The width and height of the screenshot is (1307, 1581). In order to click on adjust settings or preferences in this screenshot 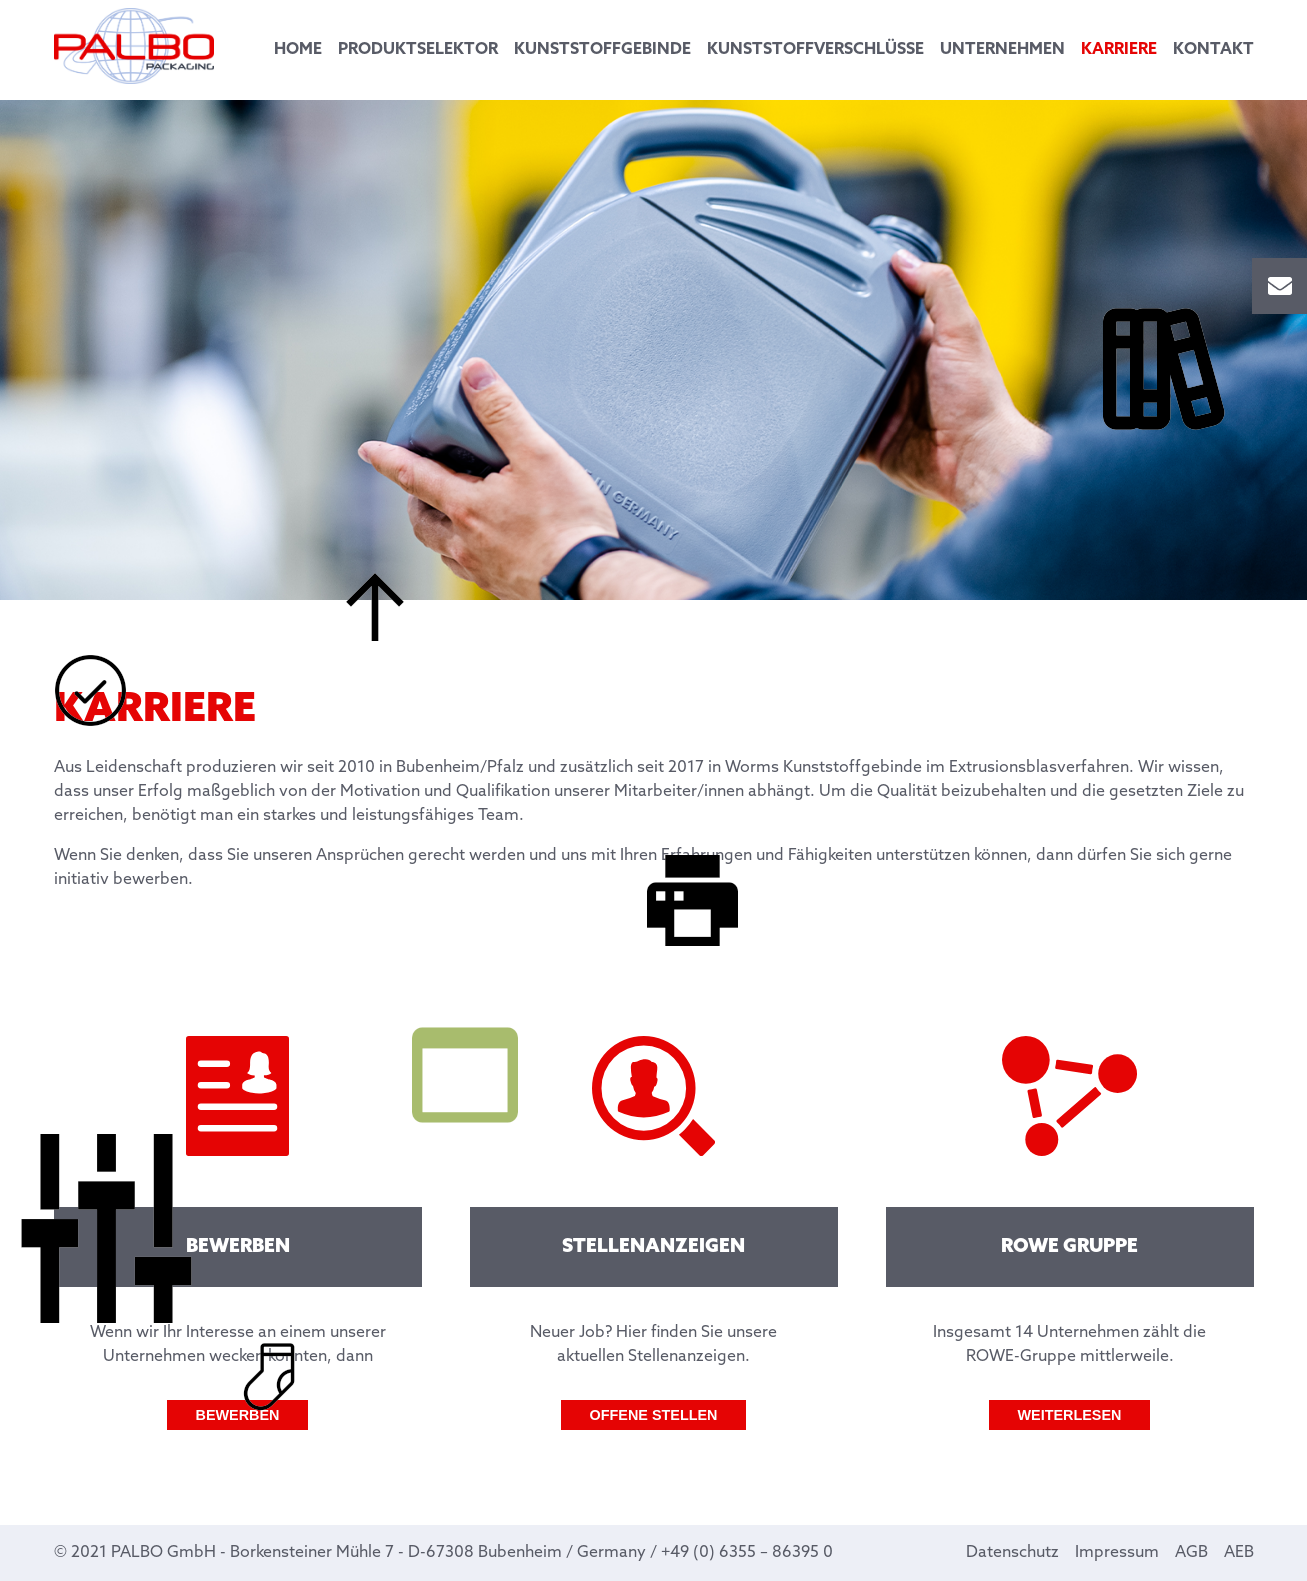, I will do `click(106, 1228)`.